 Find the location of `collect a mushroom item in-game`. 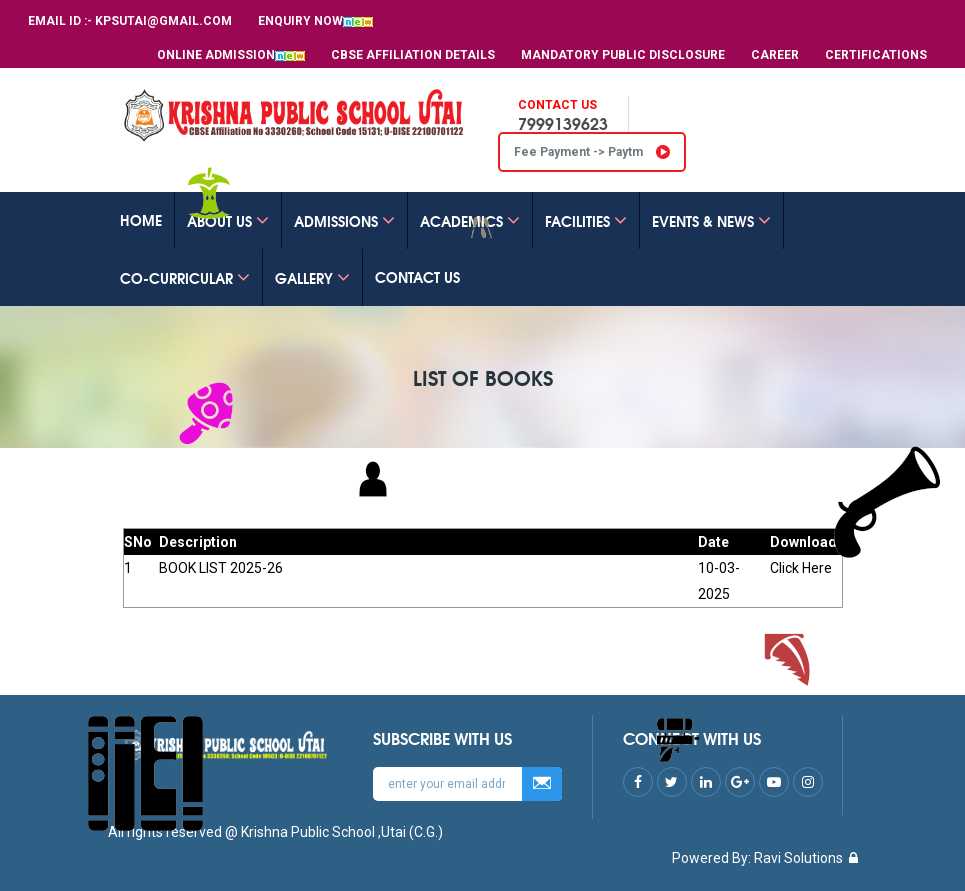

collect a mushroom item in-game is located at coordinates (205, 413).